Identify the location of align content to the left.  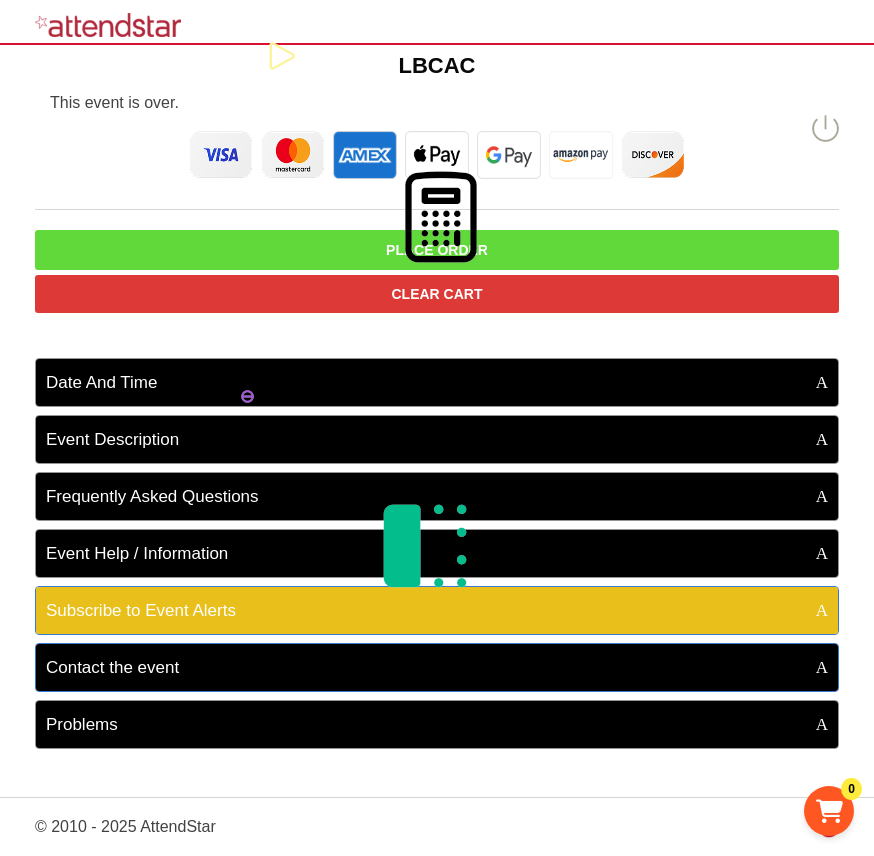
(425, 546).